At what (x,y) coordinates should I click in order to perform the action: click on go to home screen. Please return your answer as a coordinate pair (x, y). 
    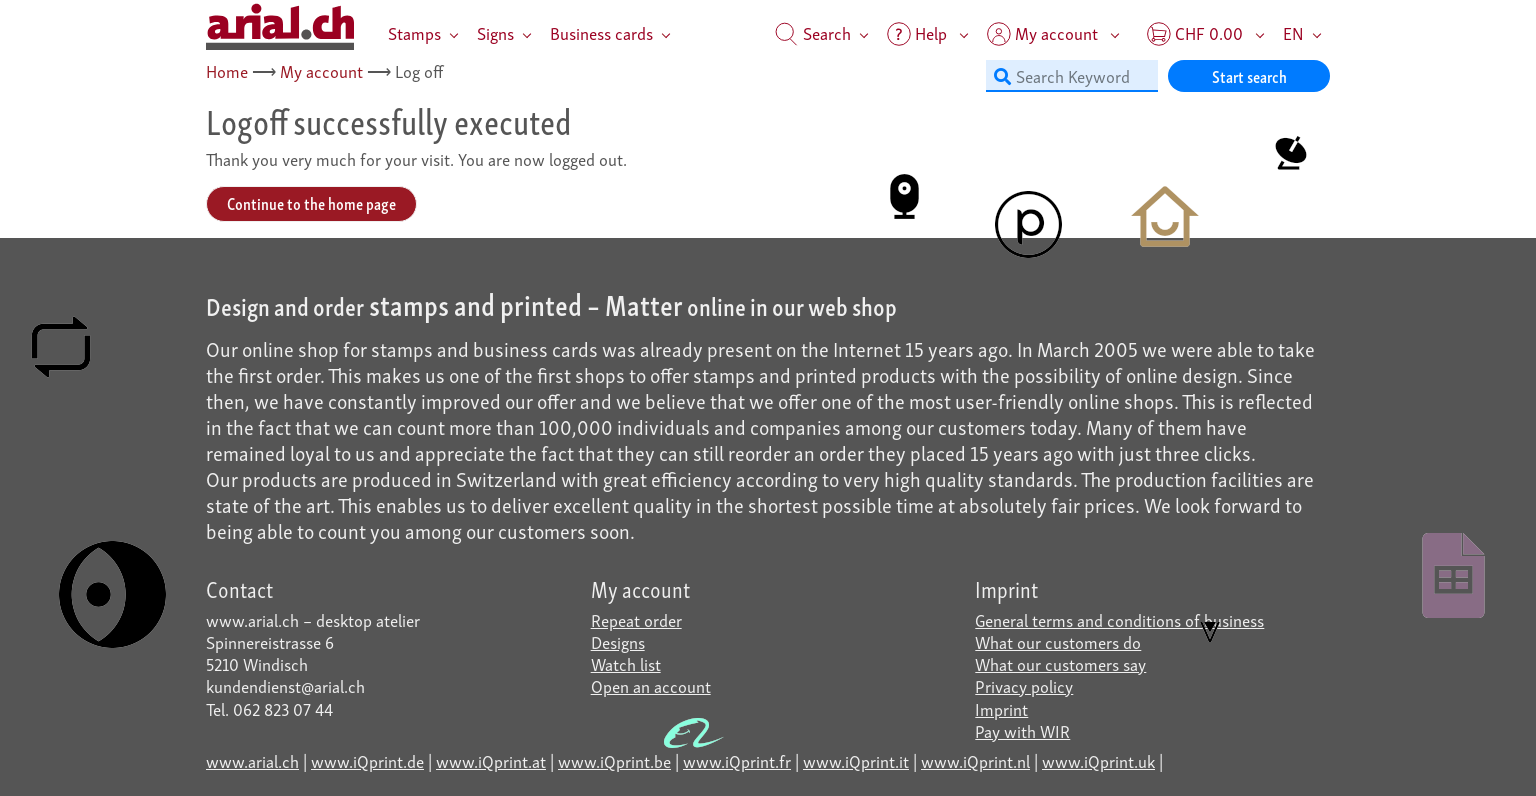
    Looking at the image, I should click on (1165, 219).